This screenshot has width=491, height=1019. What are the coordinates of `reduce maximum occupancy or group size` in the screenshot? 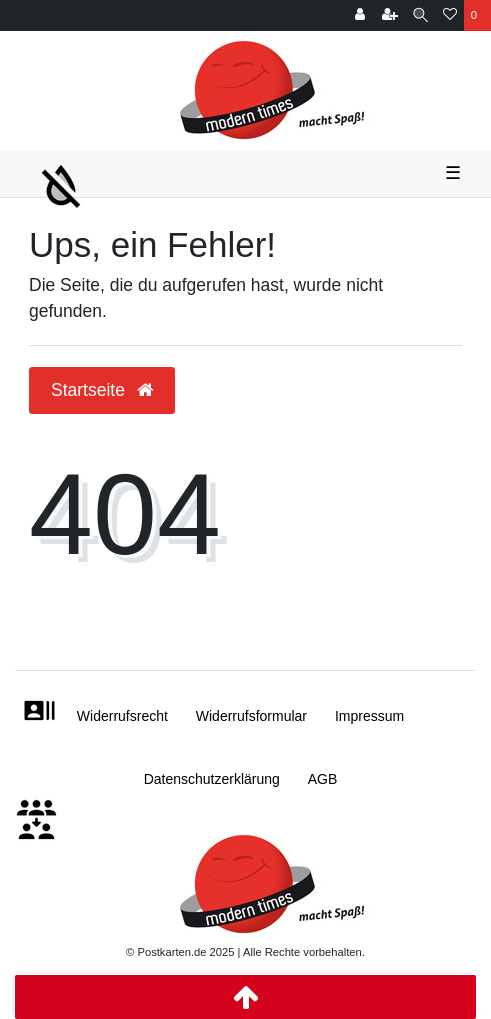 It's located at (36, 819).